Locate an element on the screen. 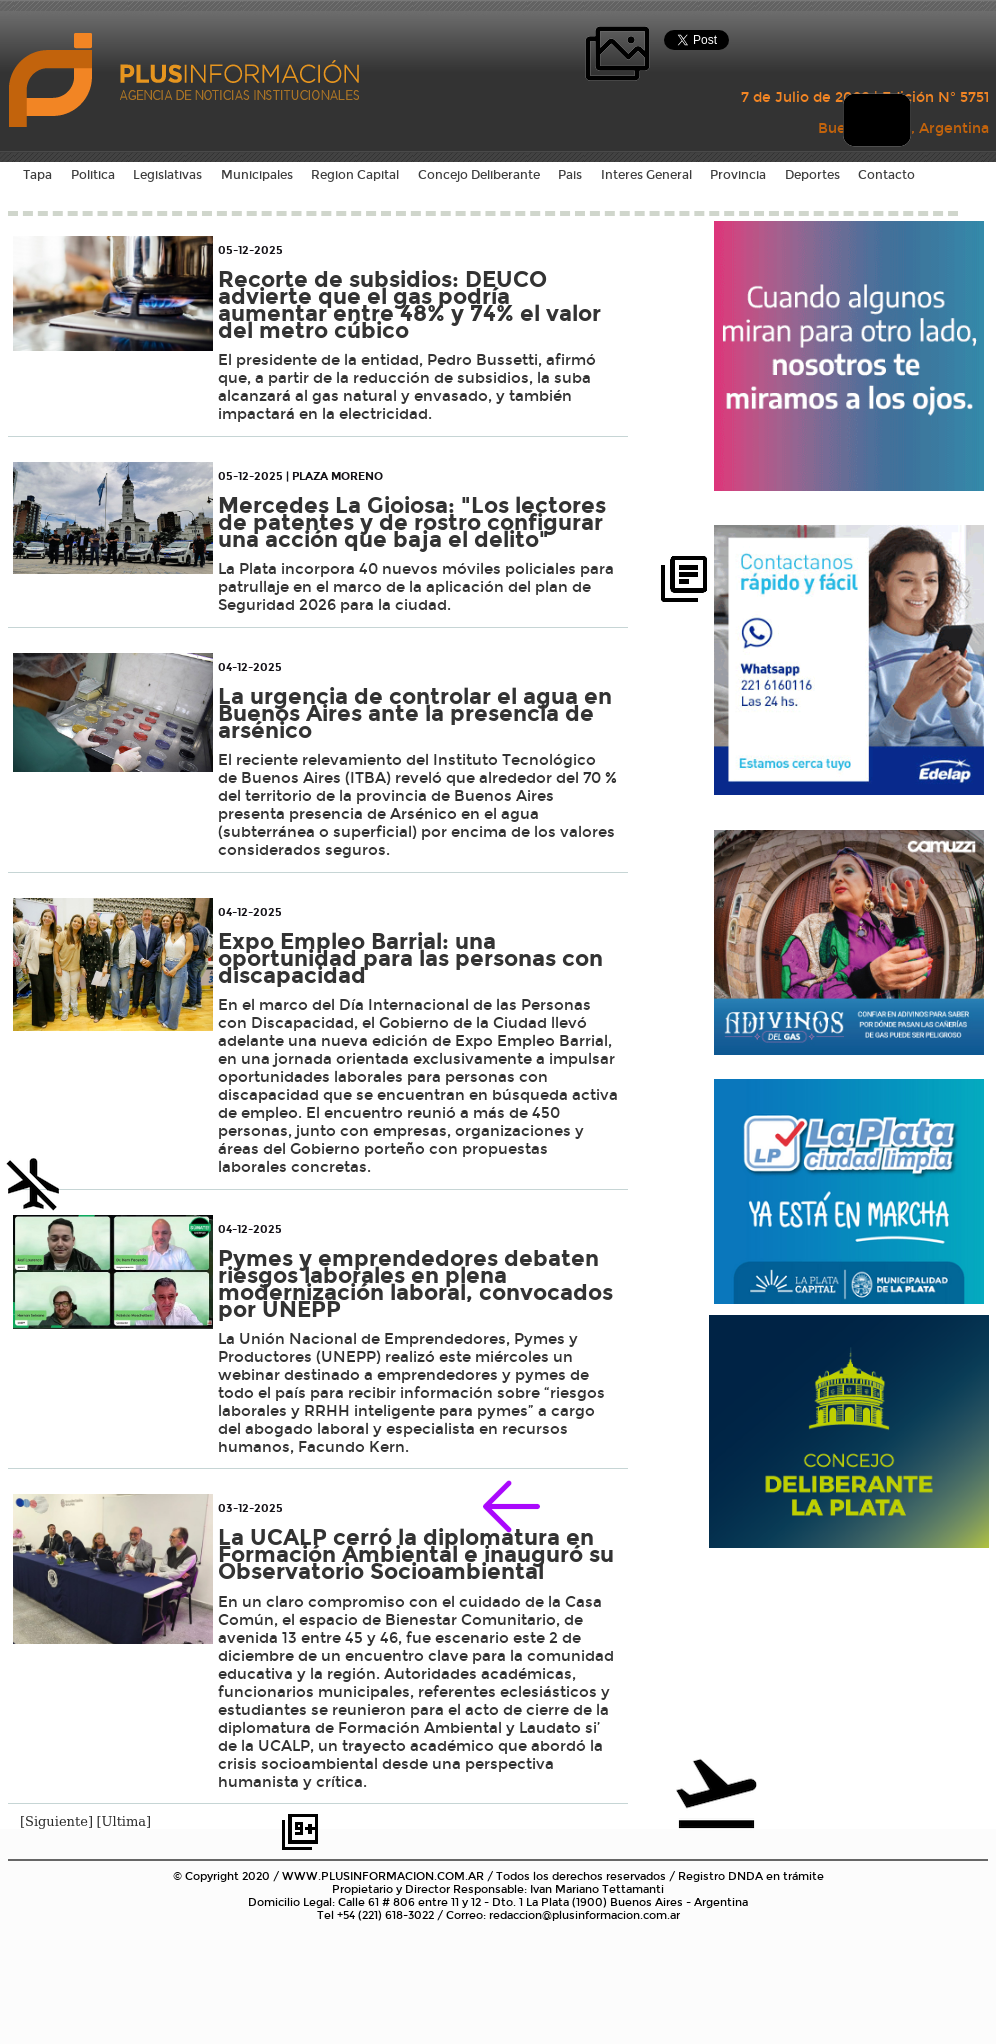 This screenshot has height=2044, width=996. airplane mode is currently disabled is located at coordinates (33, 1183).